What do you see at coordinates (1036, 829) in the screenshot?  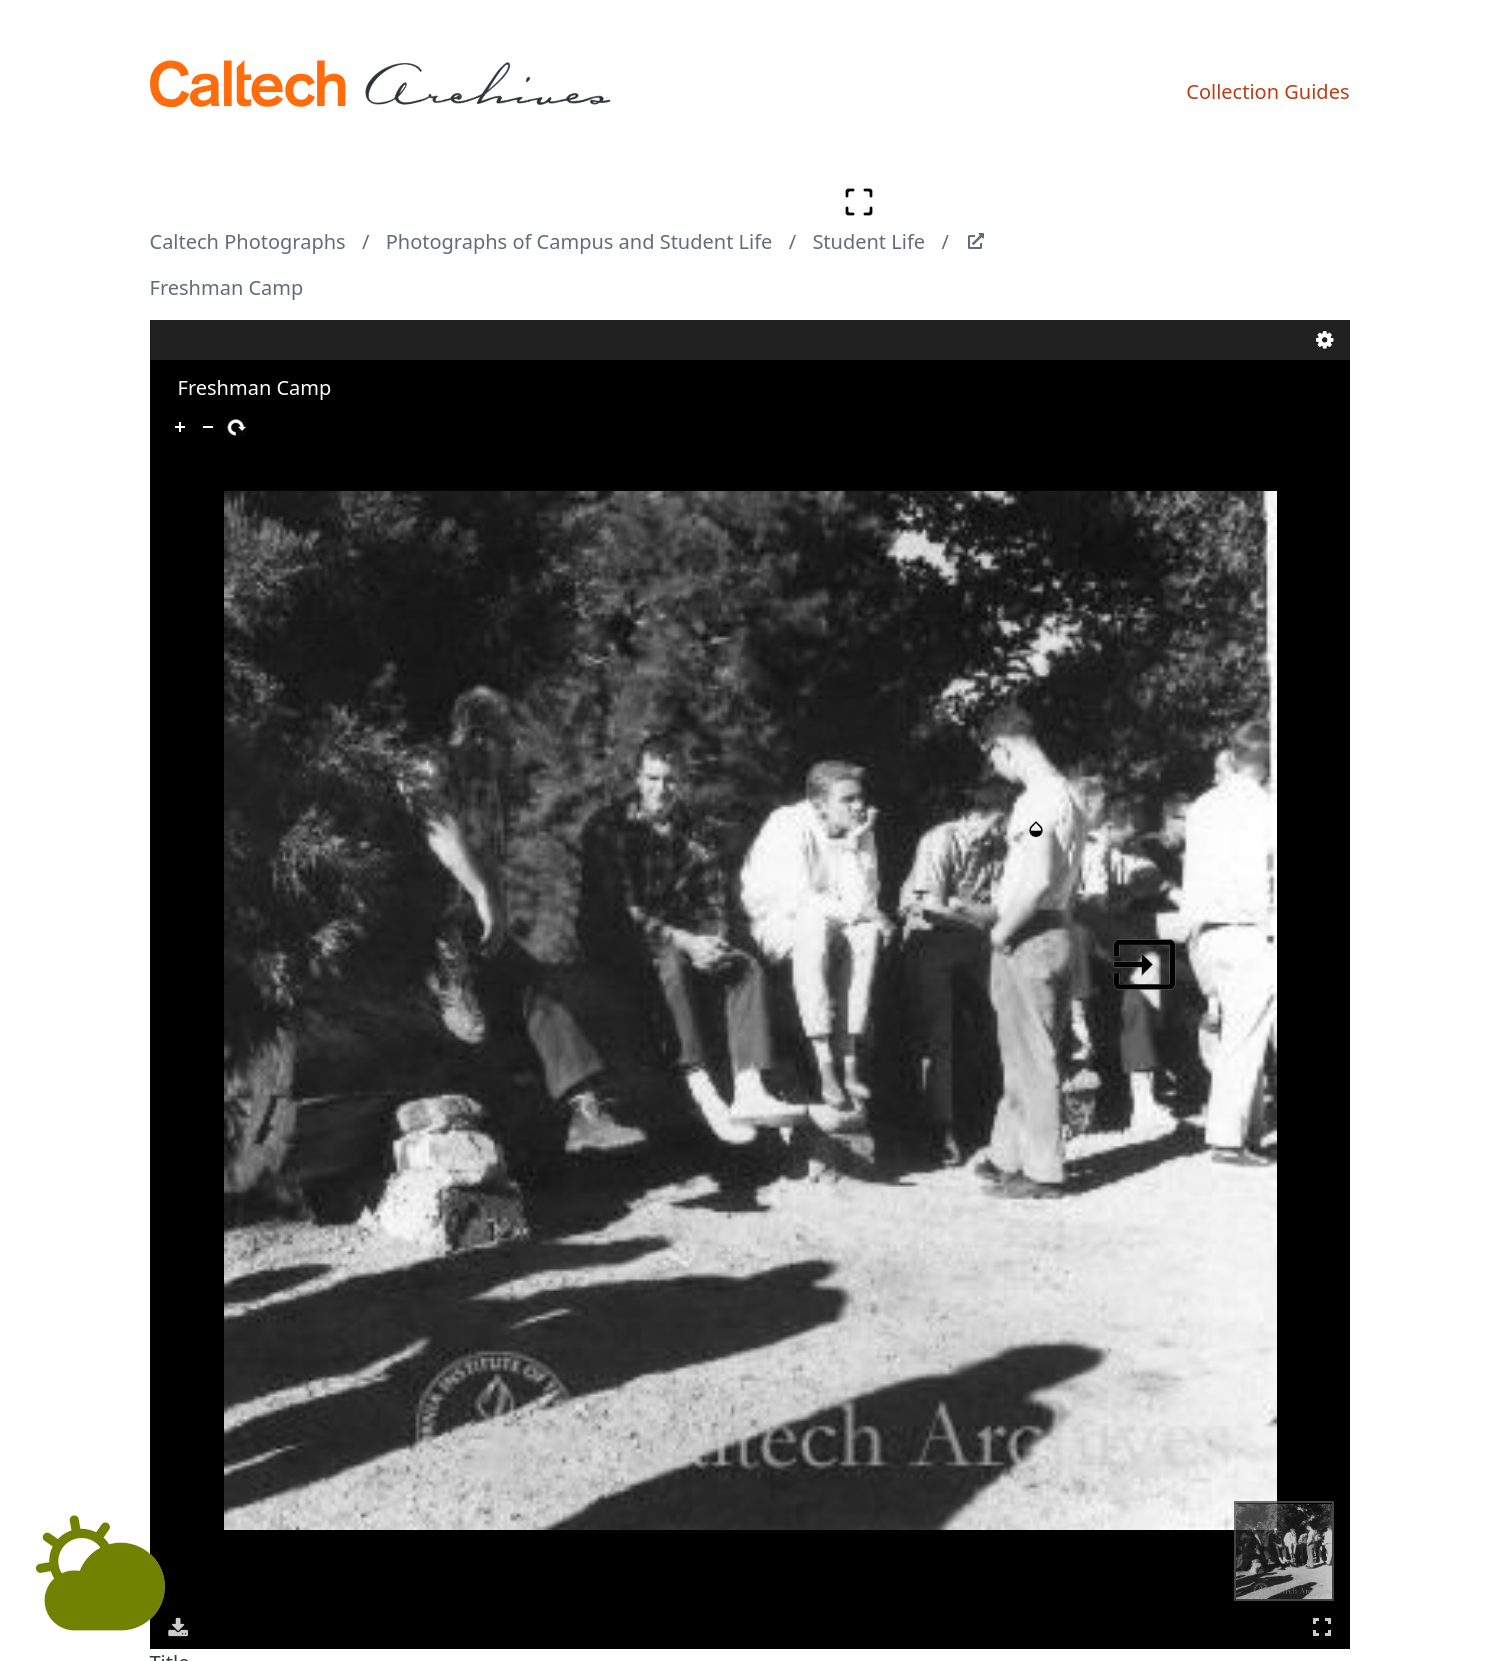 I see `adjust transparency or opacity settings` at bounding box center [1036, 829].